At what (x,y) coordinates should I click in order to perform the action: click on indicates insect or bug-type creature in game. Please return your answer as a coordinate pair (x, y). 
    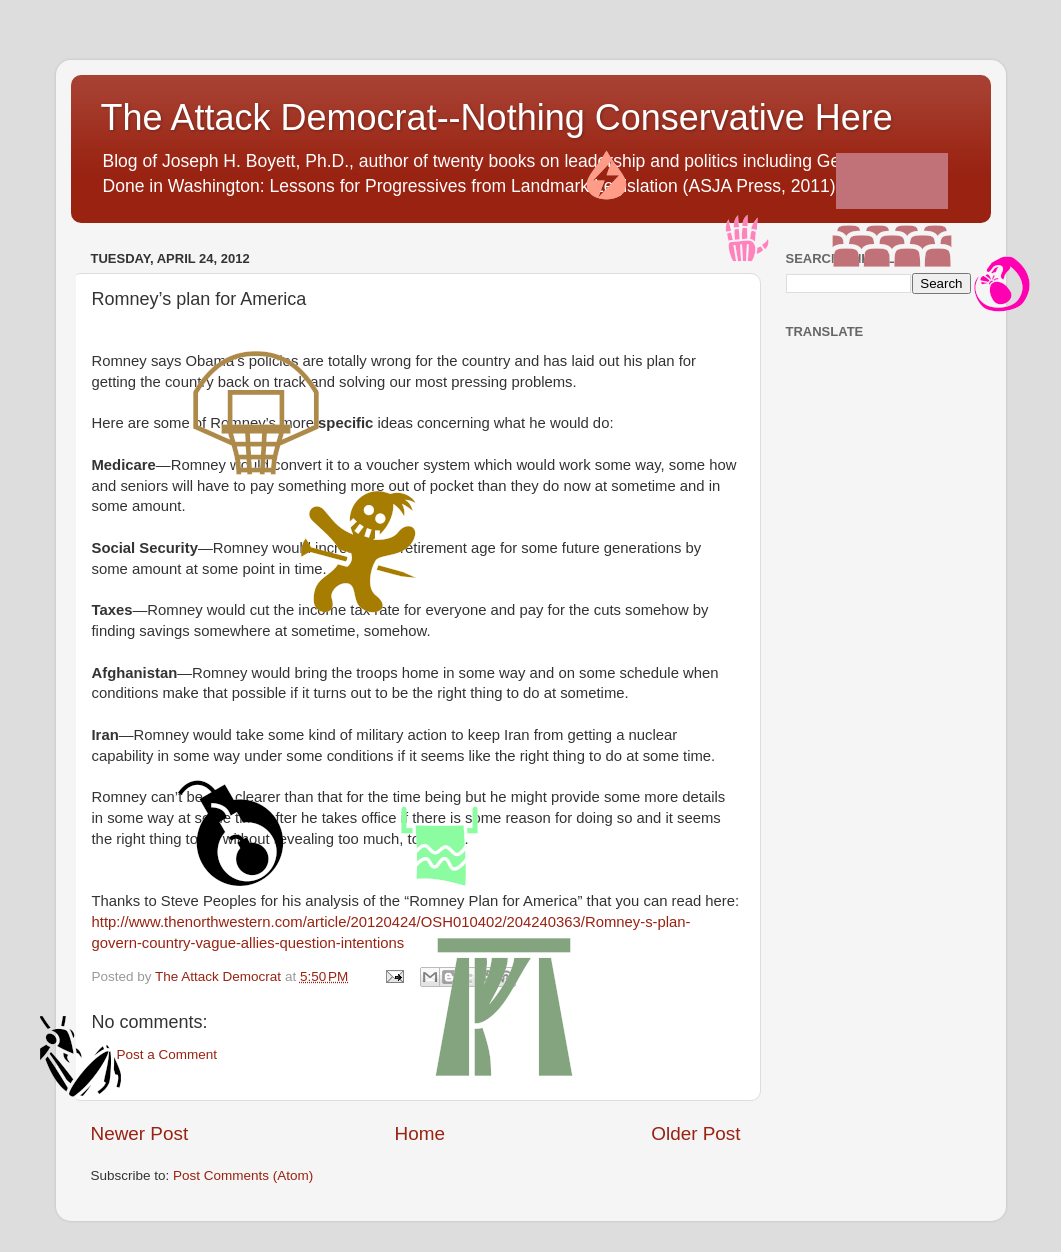
    Looking at the image, I should click on (80, 1056).